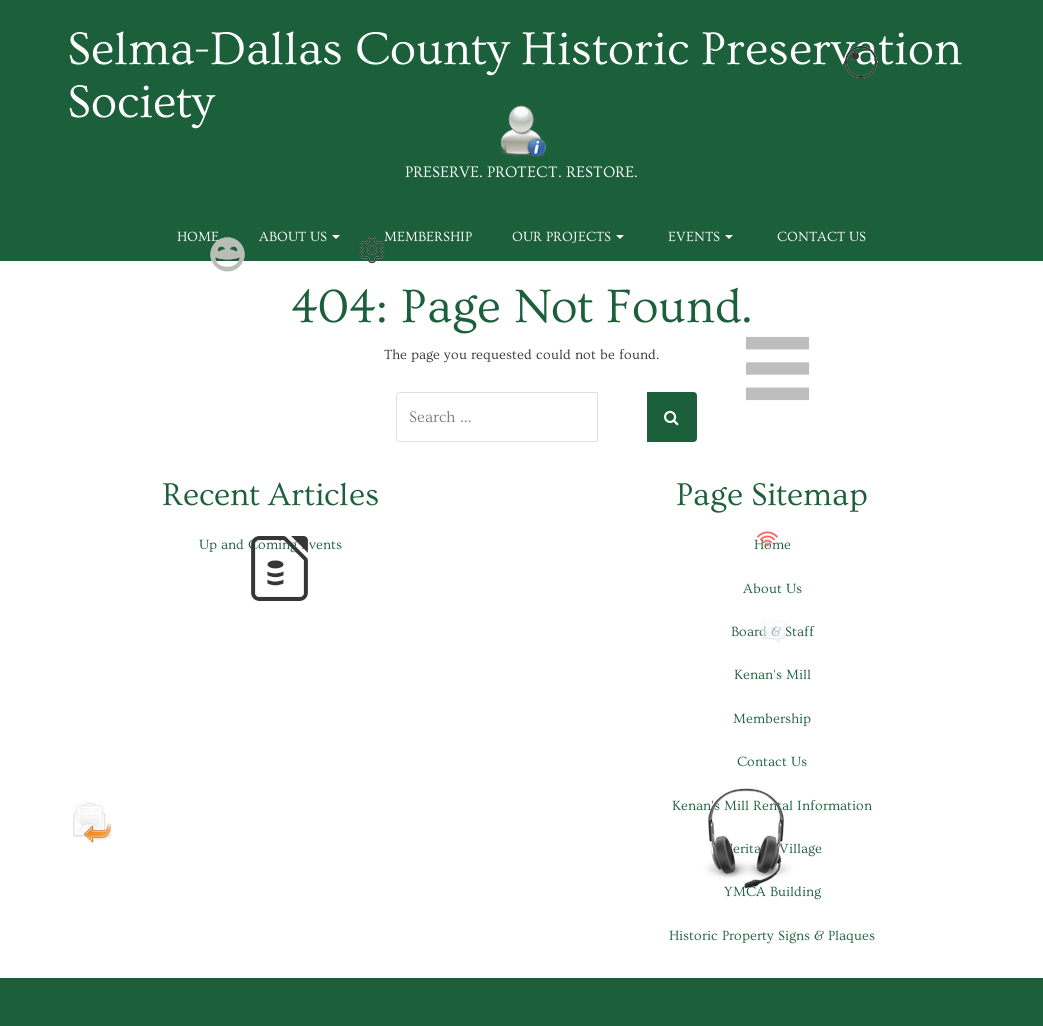  I want to click on react to a message with laughter, so click(227, 254).